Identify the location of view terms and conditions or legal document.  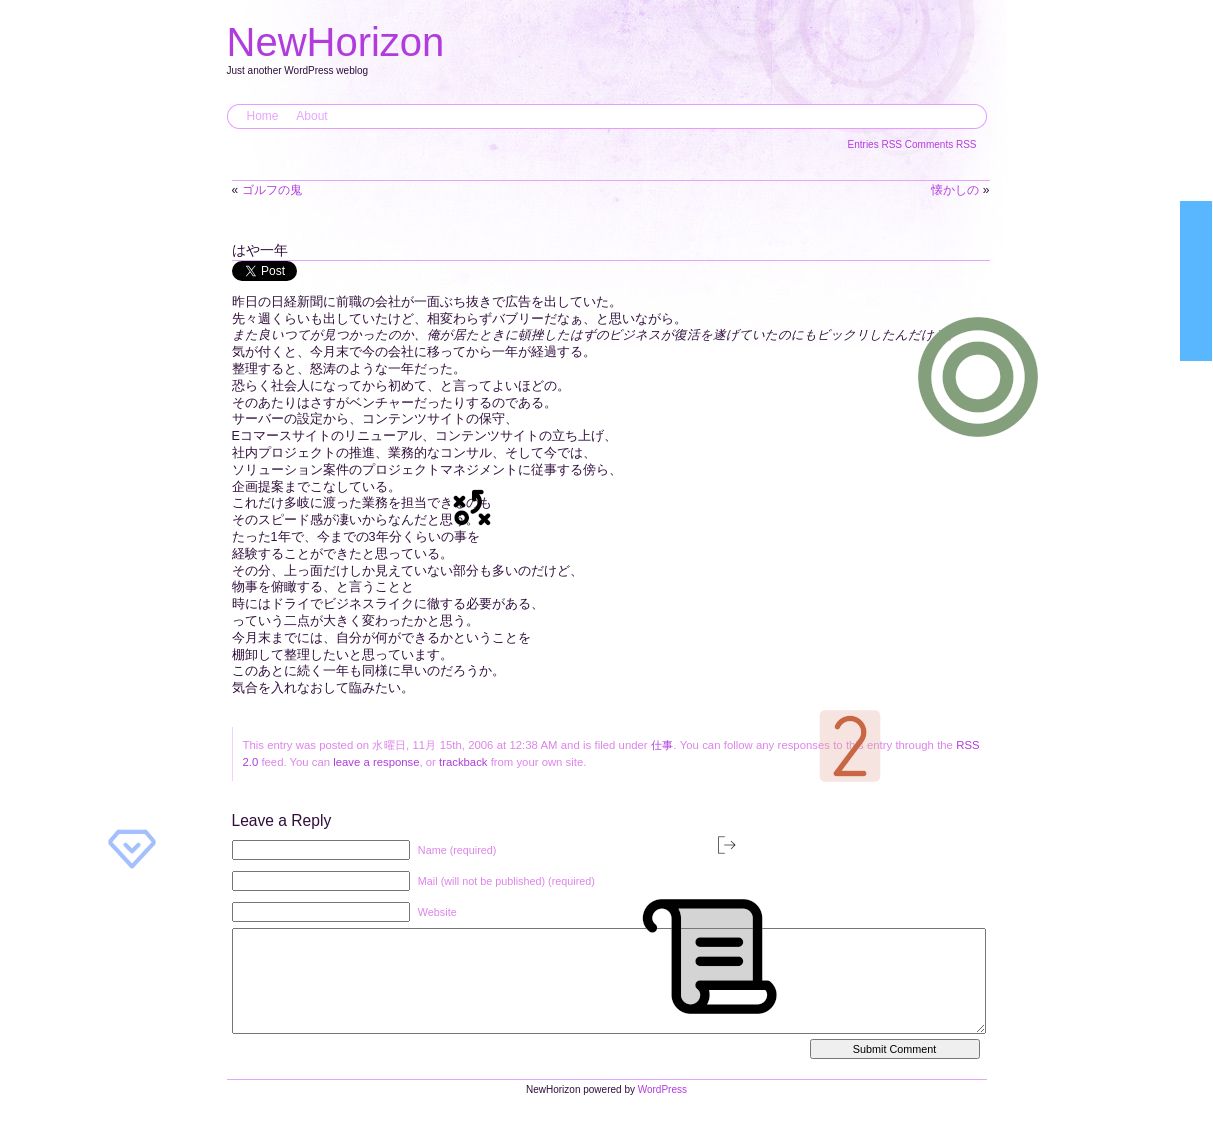
(714, 956).